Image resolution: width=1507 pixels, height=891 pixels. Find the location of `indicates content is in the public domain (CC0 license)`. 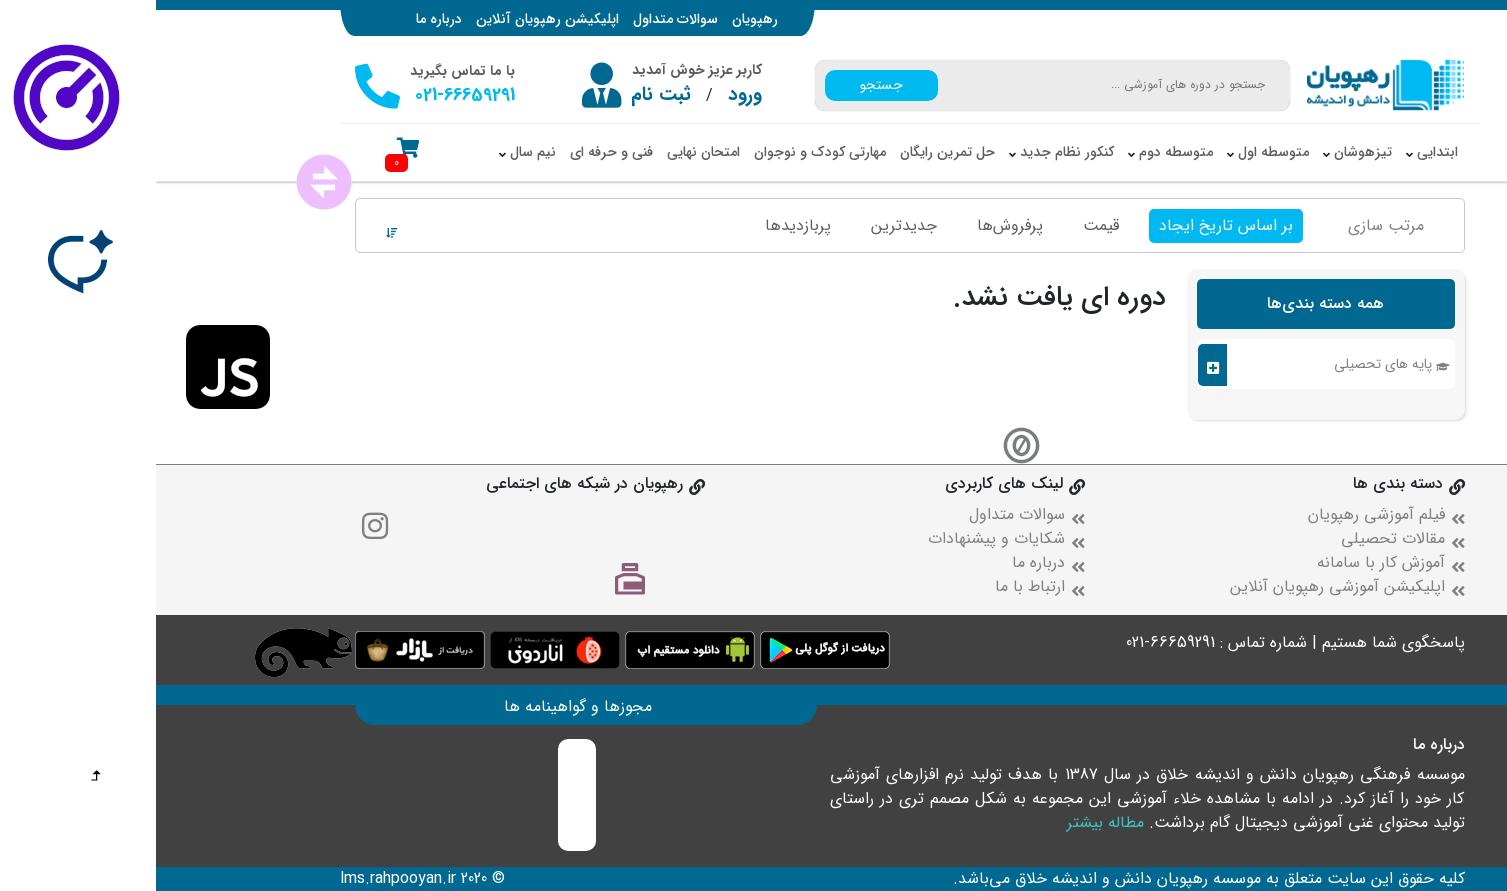

indicates content is in the public domain (CC0 license) is located at coordinates (1021, 445).